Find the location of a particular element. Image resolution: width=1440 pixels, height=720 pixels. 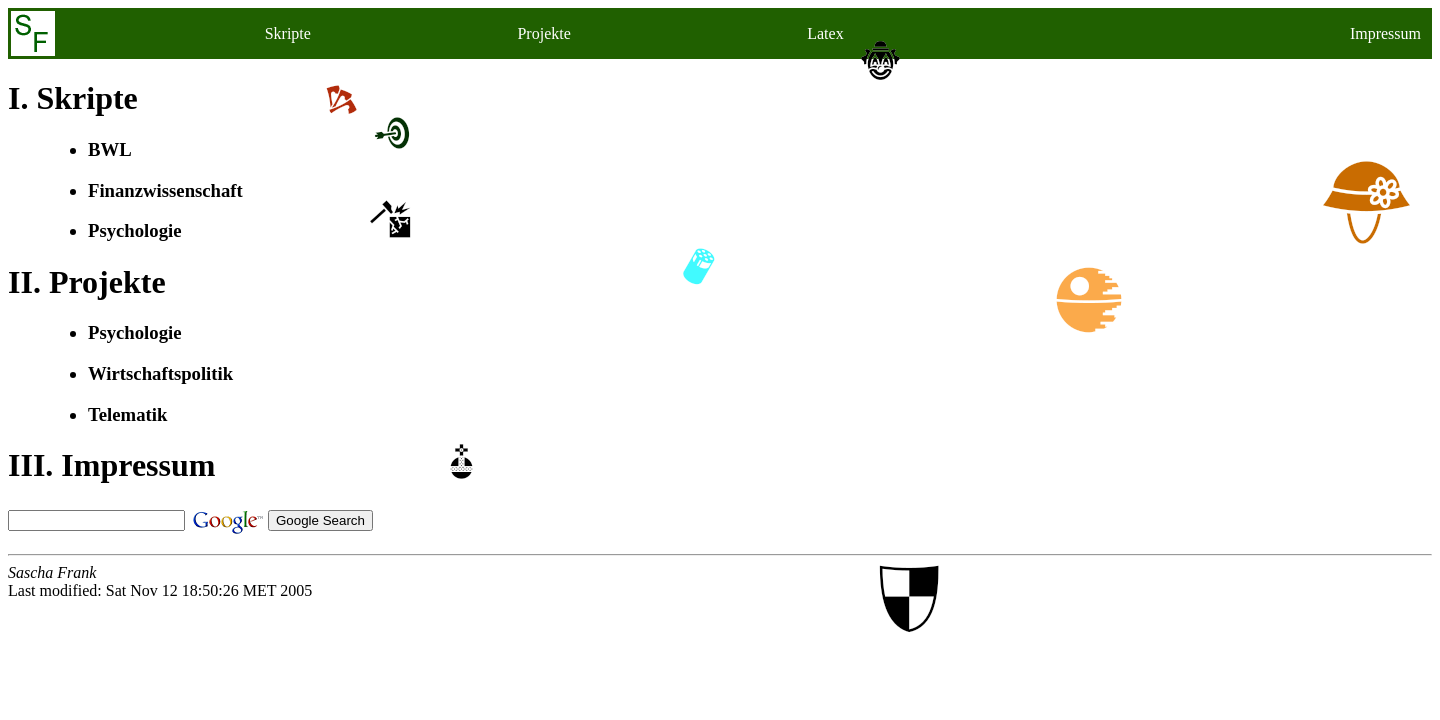

select hatchet or axe weapon type is located at coordinates (341, 99).